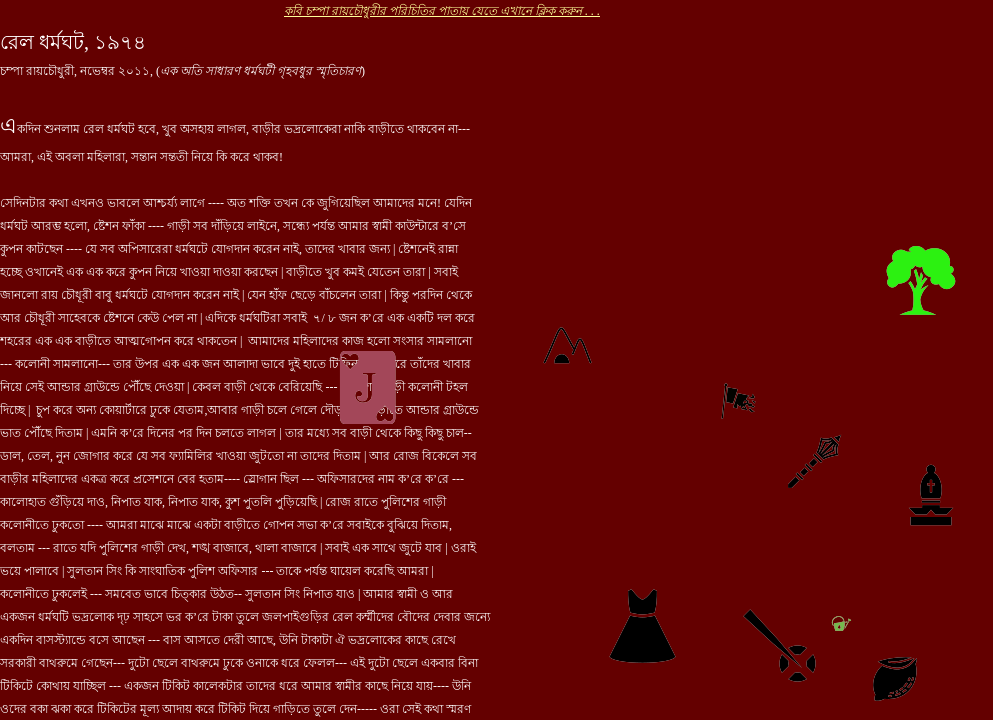 The height and width of the screenshot is (720, 993). Describe the element at coordinates (642, 624) in the screenshot. I see `browse dresses or women's clothing` at that location.